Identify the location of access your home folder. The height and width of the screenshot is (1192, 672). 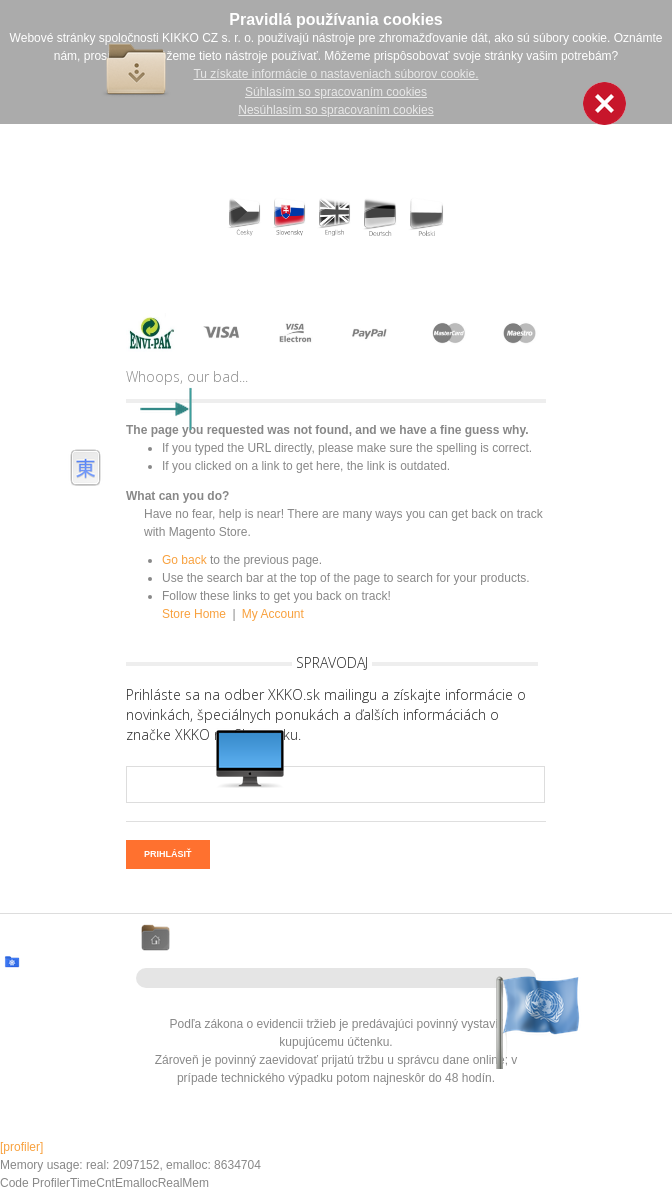
(155, 937).